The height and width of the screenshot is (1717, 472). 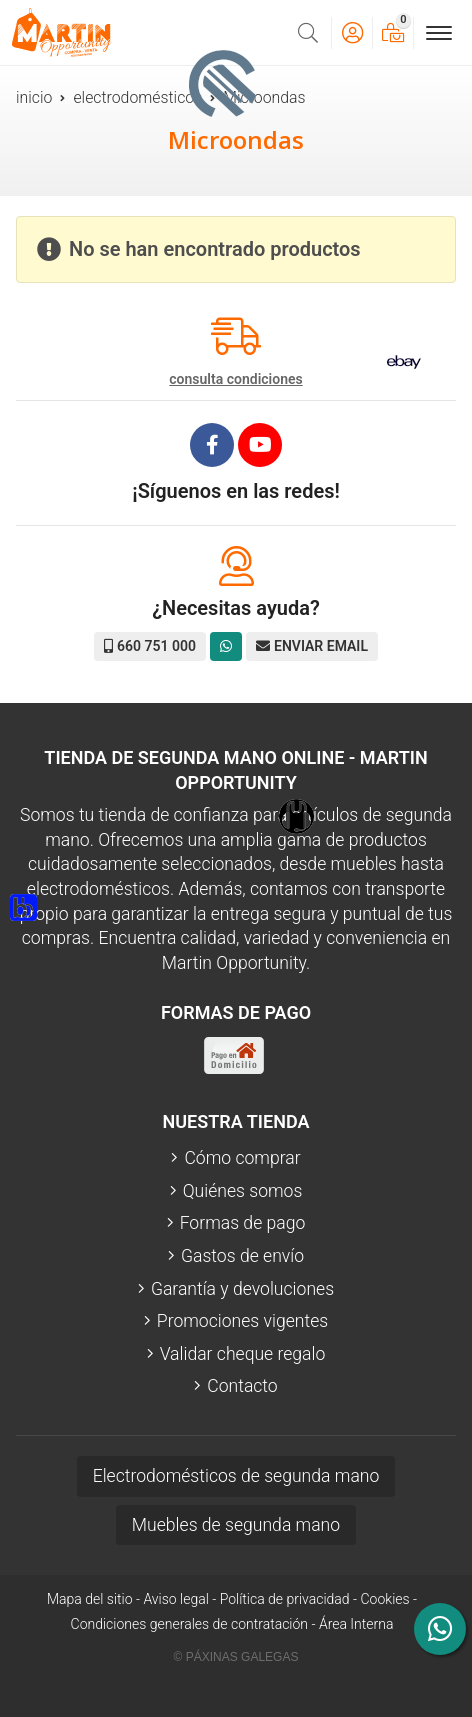 What do you see at coordinates (404, 362) in the screenshot?
I see `open the ebay app or website` at bounding box center [404, 362].